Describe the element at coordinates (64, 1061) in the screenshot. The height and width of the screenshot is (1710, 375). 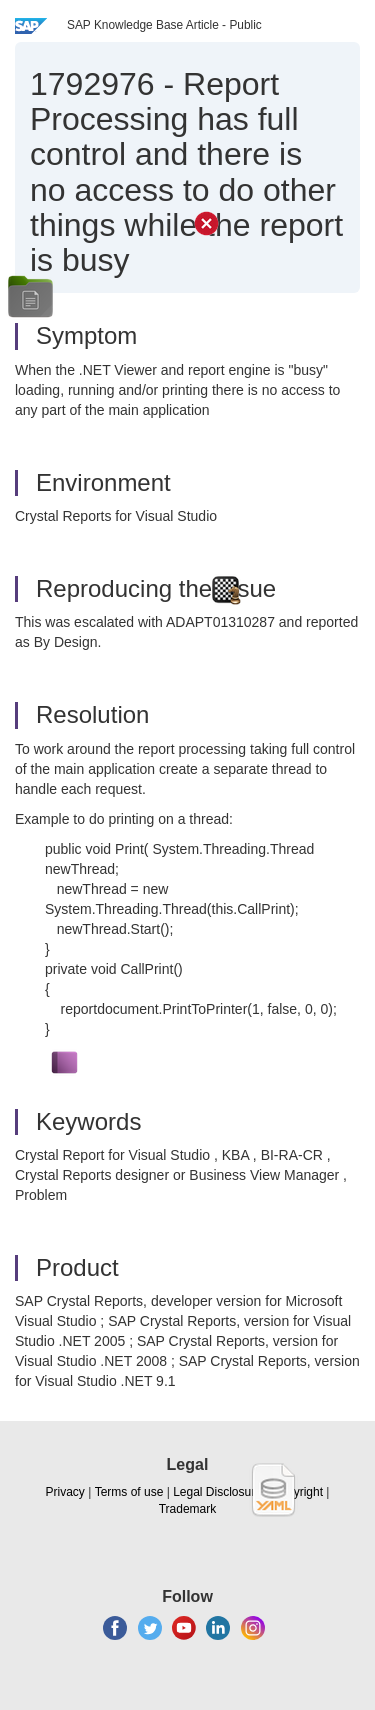
I see `access the desktop folder` at that location.